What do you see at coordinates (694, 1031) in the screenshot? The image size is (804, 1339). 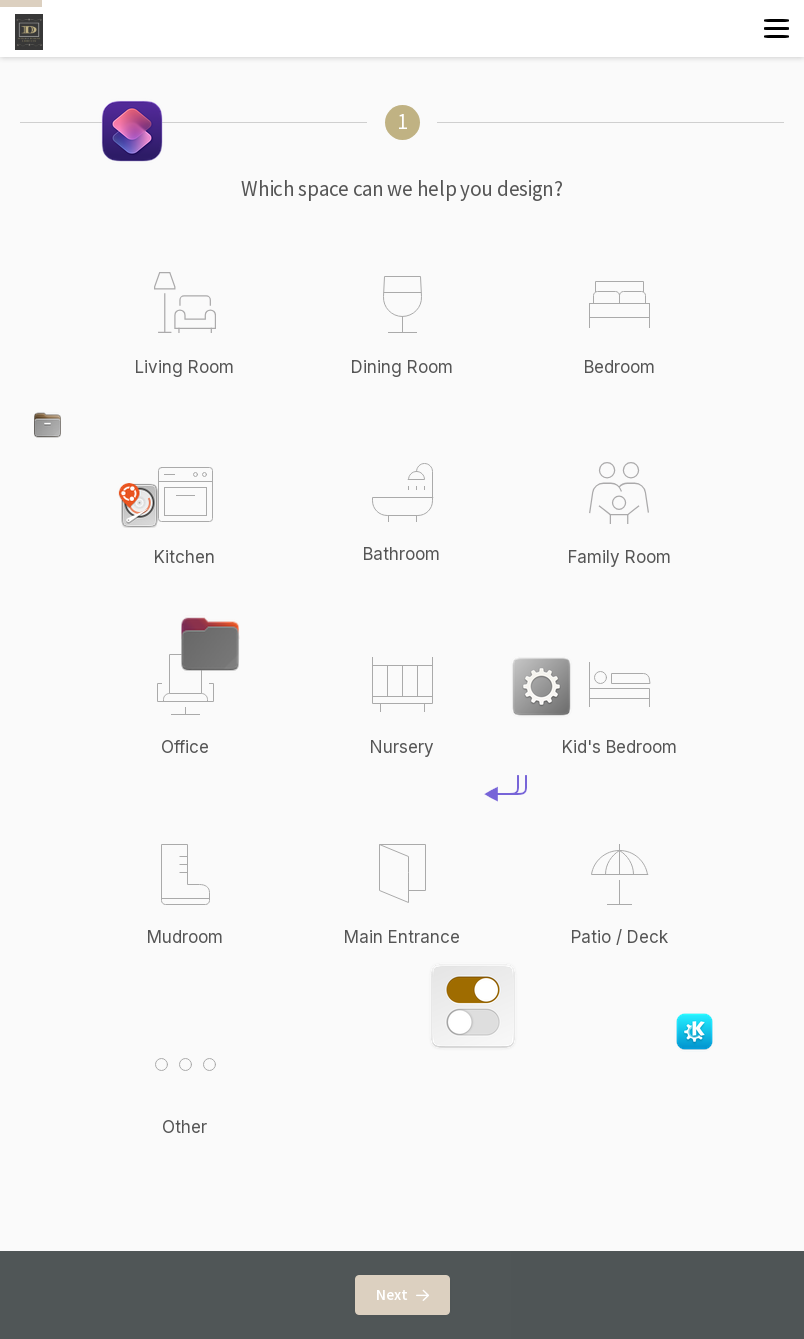 I see `launch kde desktop environment settings` at bounding box center [694, 1031].